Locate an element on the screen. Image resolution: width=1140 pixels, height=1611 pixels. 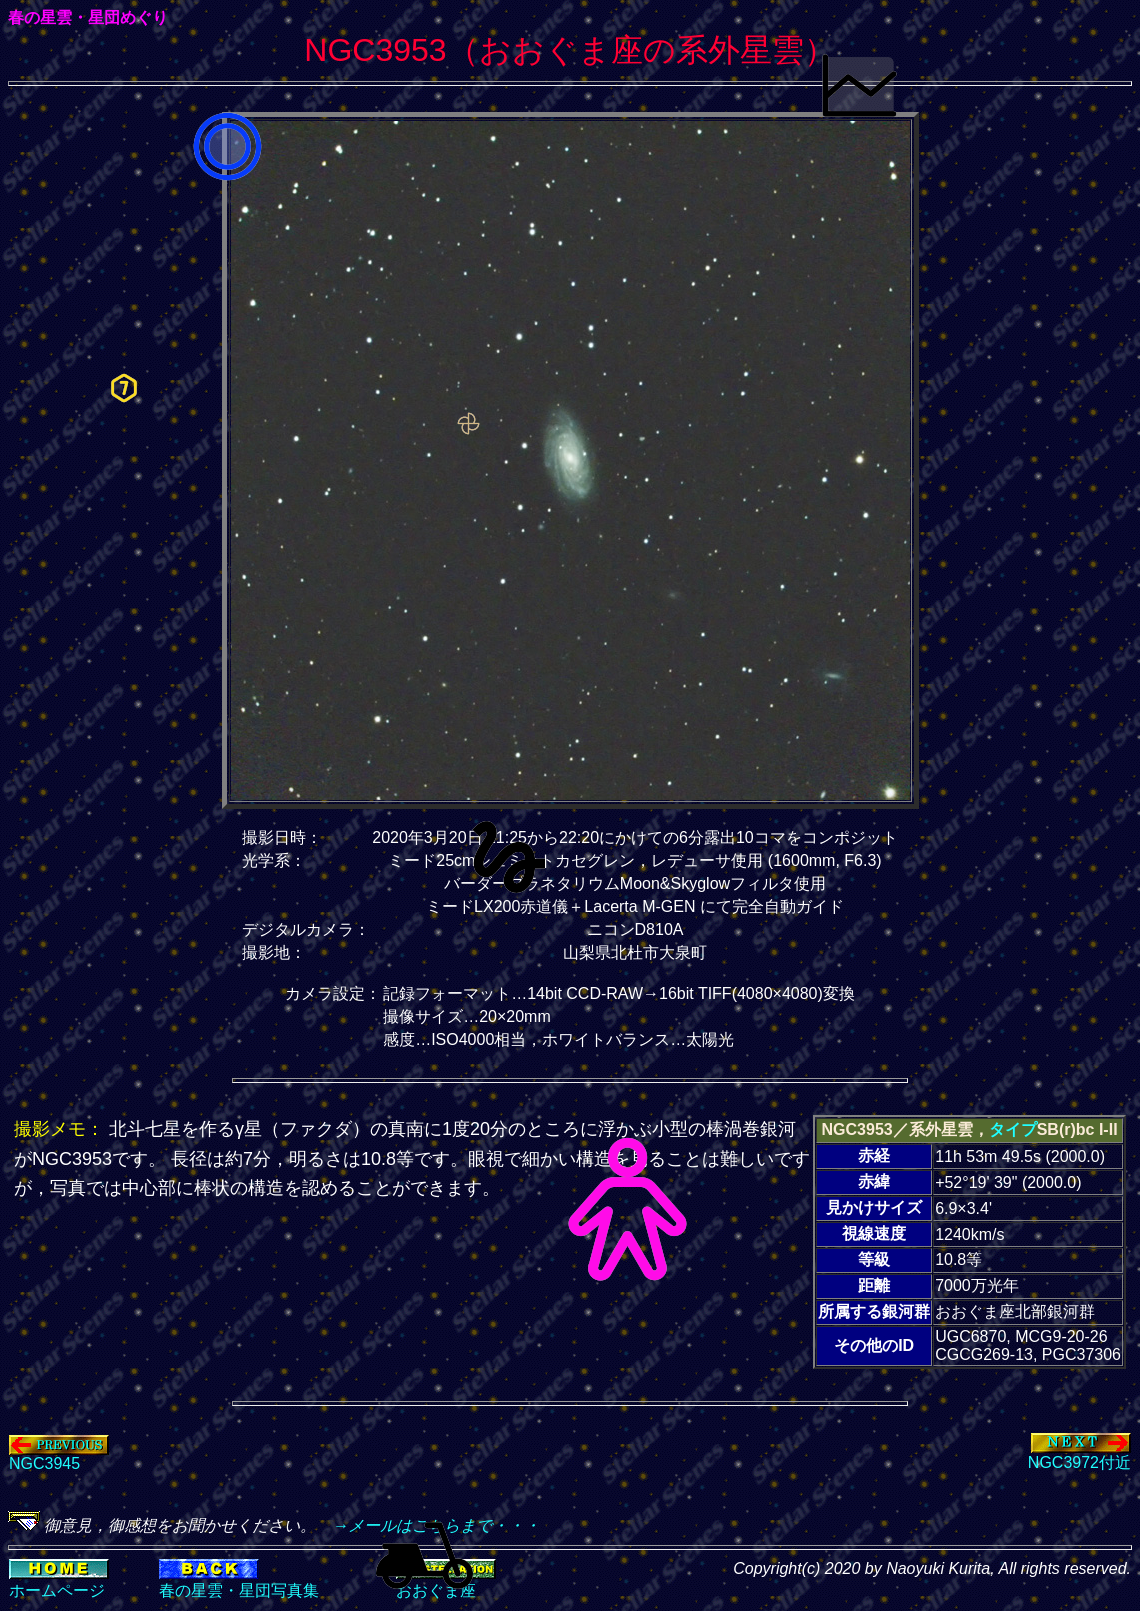
open google photos app is located at coordinates (468, 423).